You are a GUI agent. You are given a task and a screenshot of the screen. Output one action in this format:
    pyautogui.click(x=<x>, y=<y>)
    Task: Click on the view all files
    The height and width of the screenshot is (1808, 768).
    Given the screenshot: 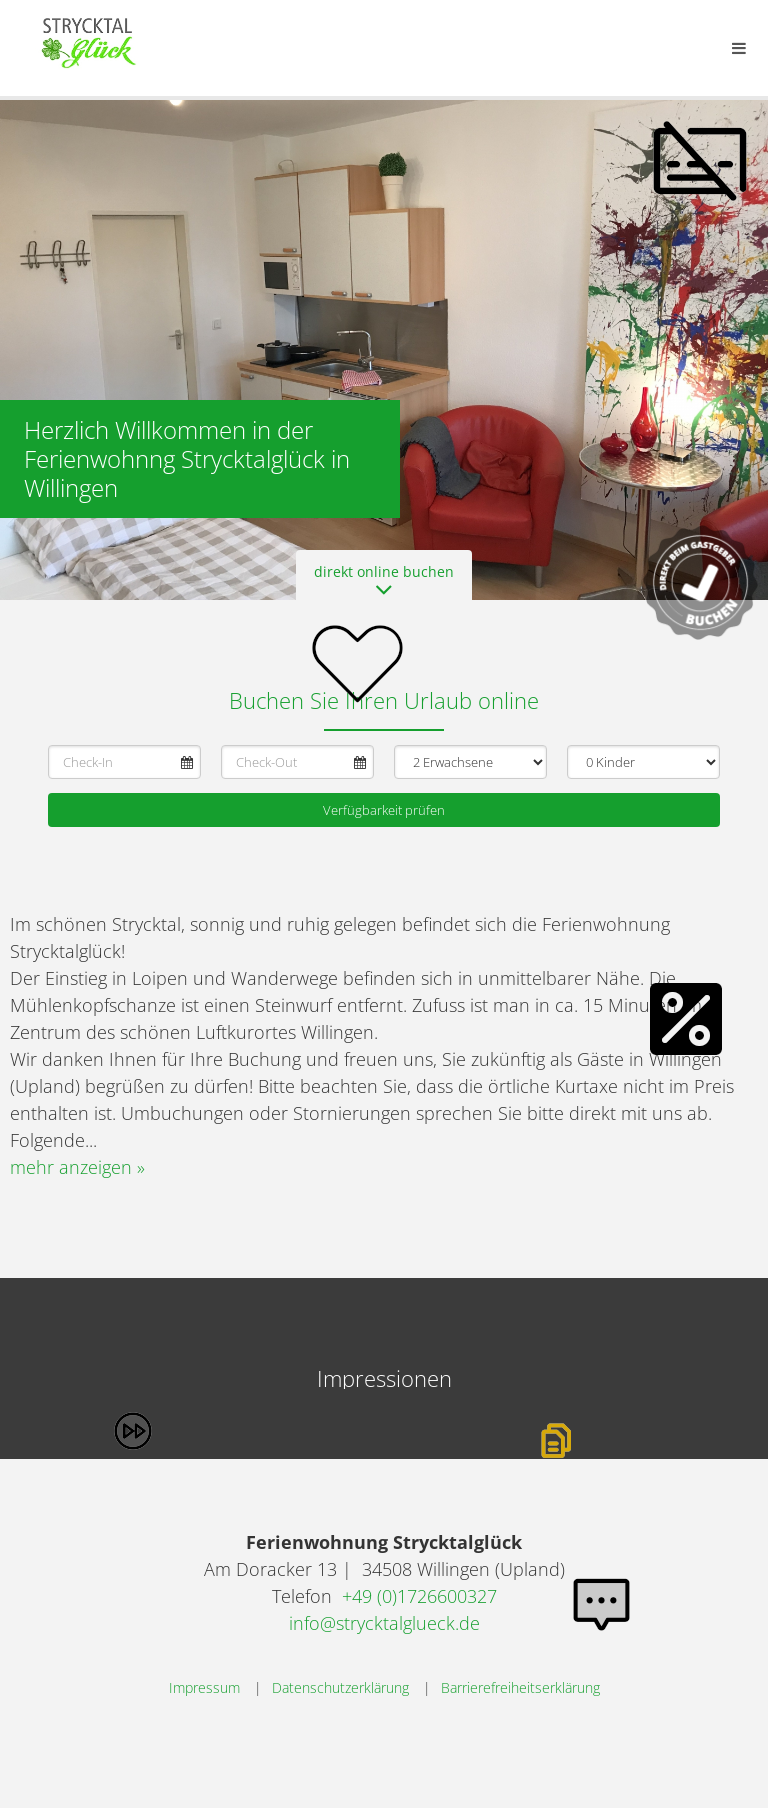 What is the action you would take?
    pyautogui.click(x=556, y=1441)
    